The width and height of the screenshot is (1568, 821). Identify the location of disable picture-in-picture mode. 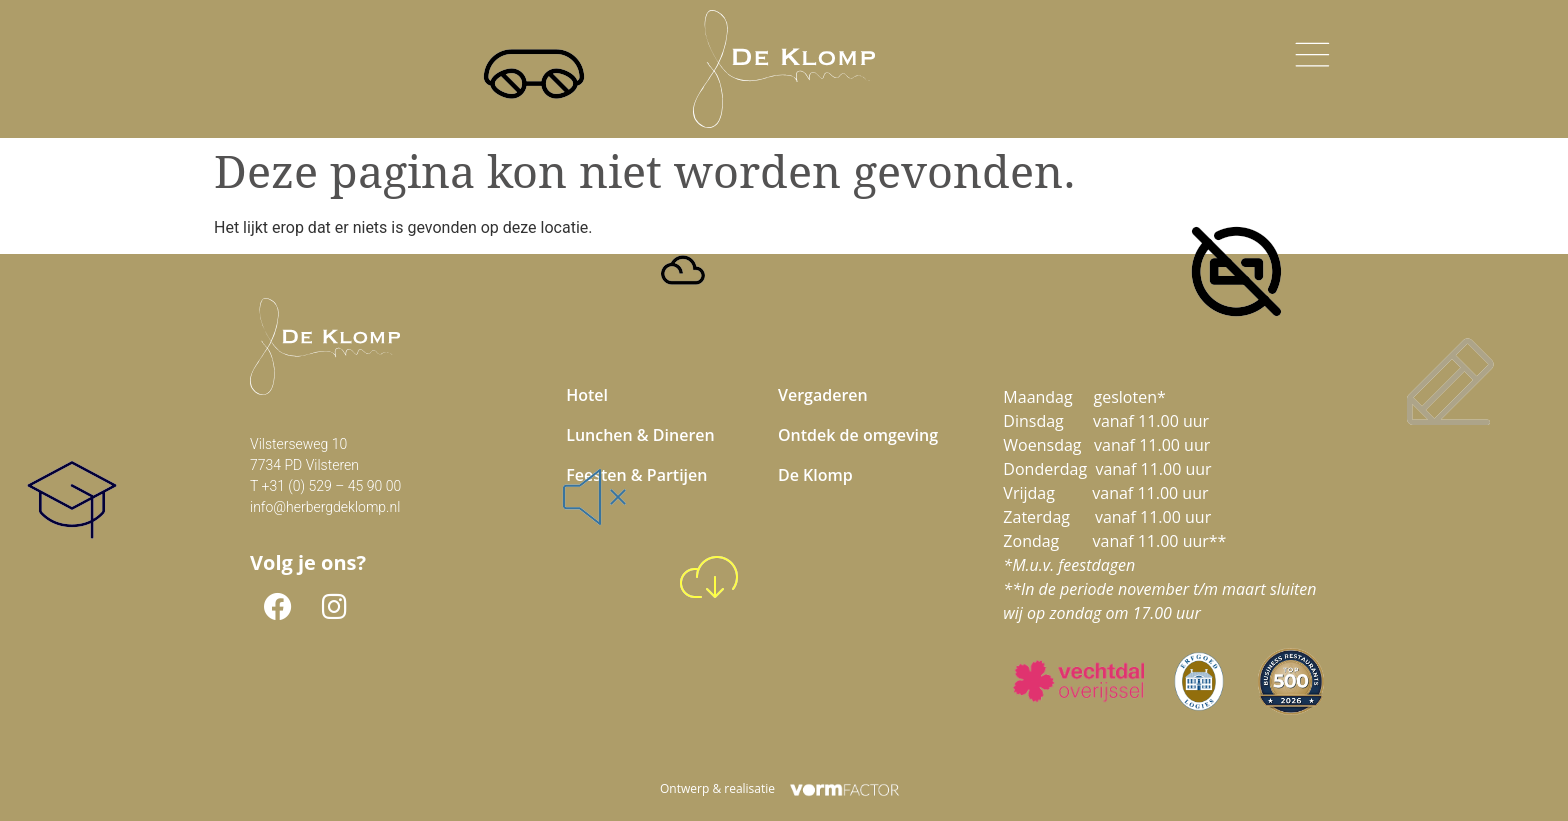
(1236, 271).